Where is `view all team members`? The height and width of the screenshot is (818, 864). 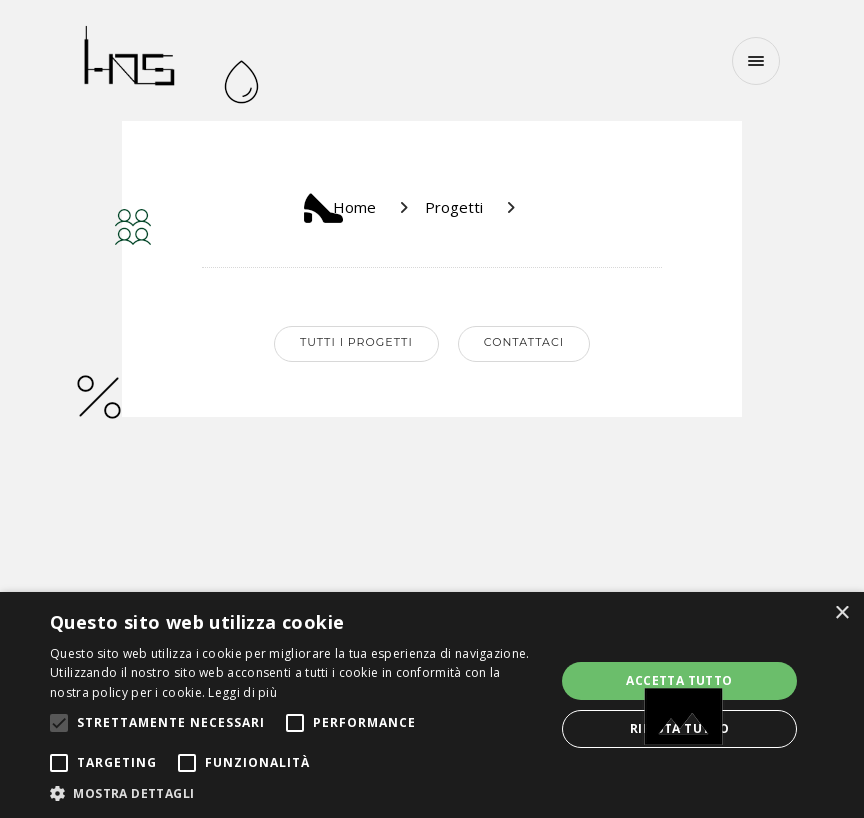
view all team members is located at coordinates (133, 227).